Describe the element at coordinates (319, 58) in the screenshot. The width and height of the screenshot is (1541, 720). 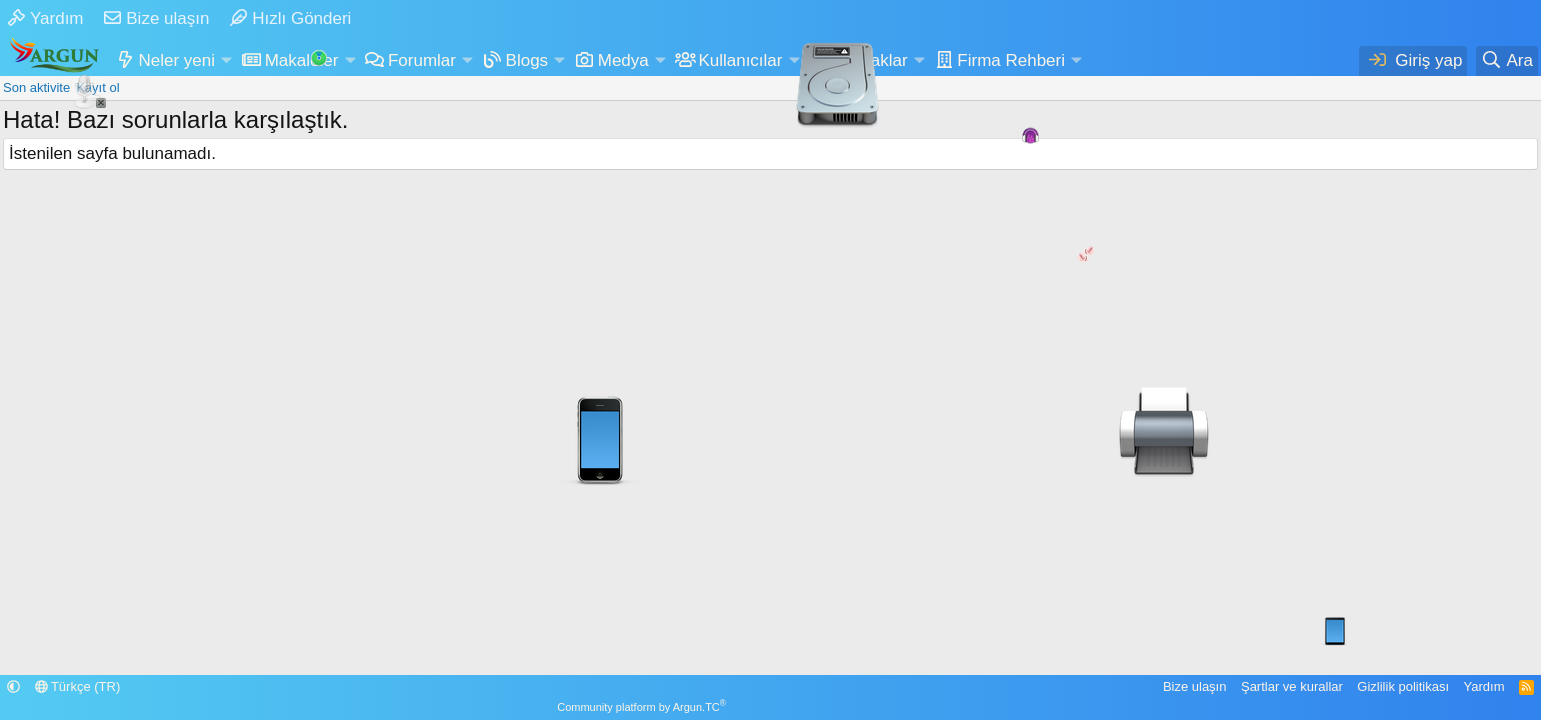
I see `open find my app to locate devices` at that location.